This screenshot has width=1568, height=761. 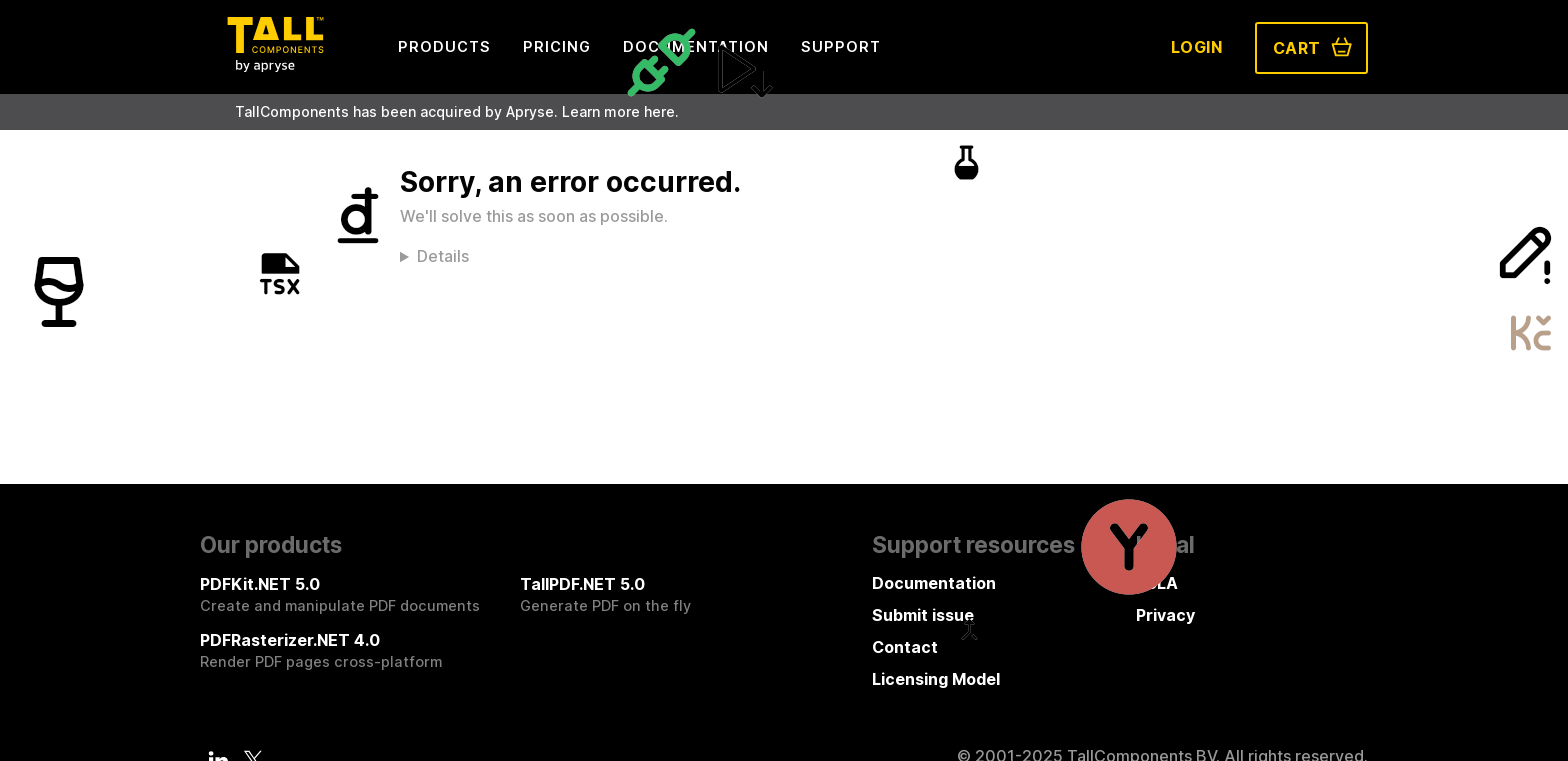 I want to click on open a TypeScript JSX file, so click(x=280, y=275).